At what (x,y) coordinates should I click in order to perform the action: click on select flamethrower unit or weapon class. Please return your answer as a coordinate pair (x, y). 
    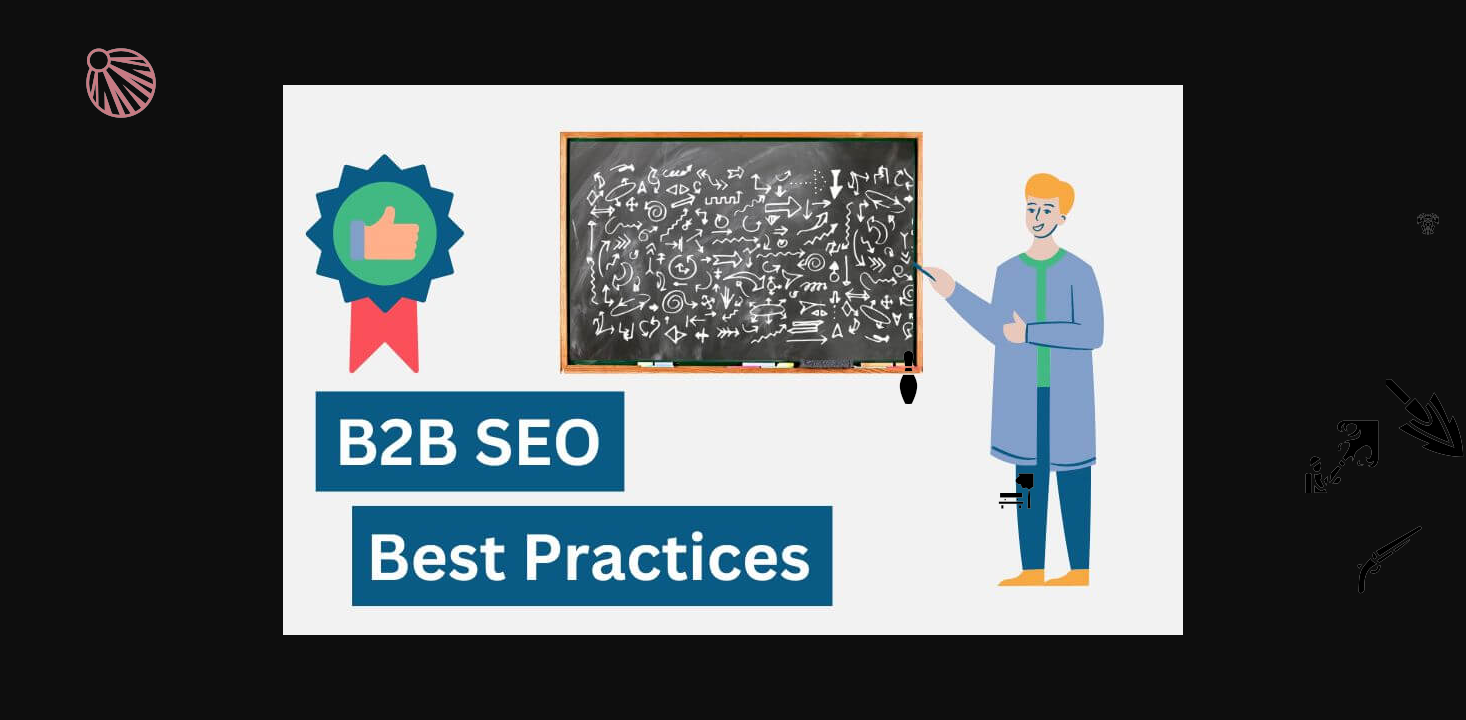
    Looking at the image, I should click on (1342, 457).